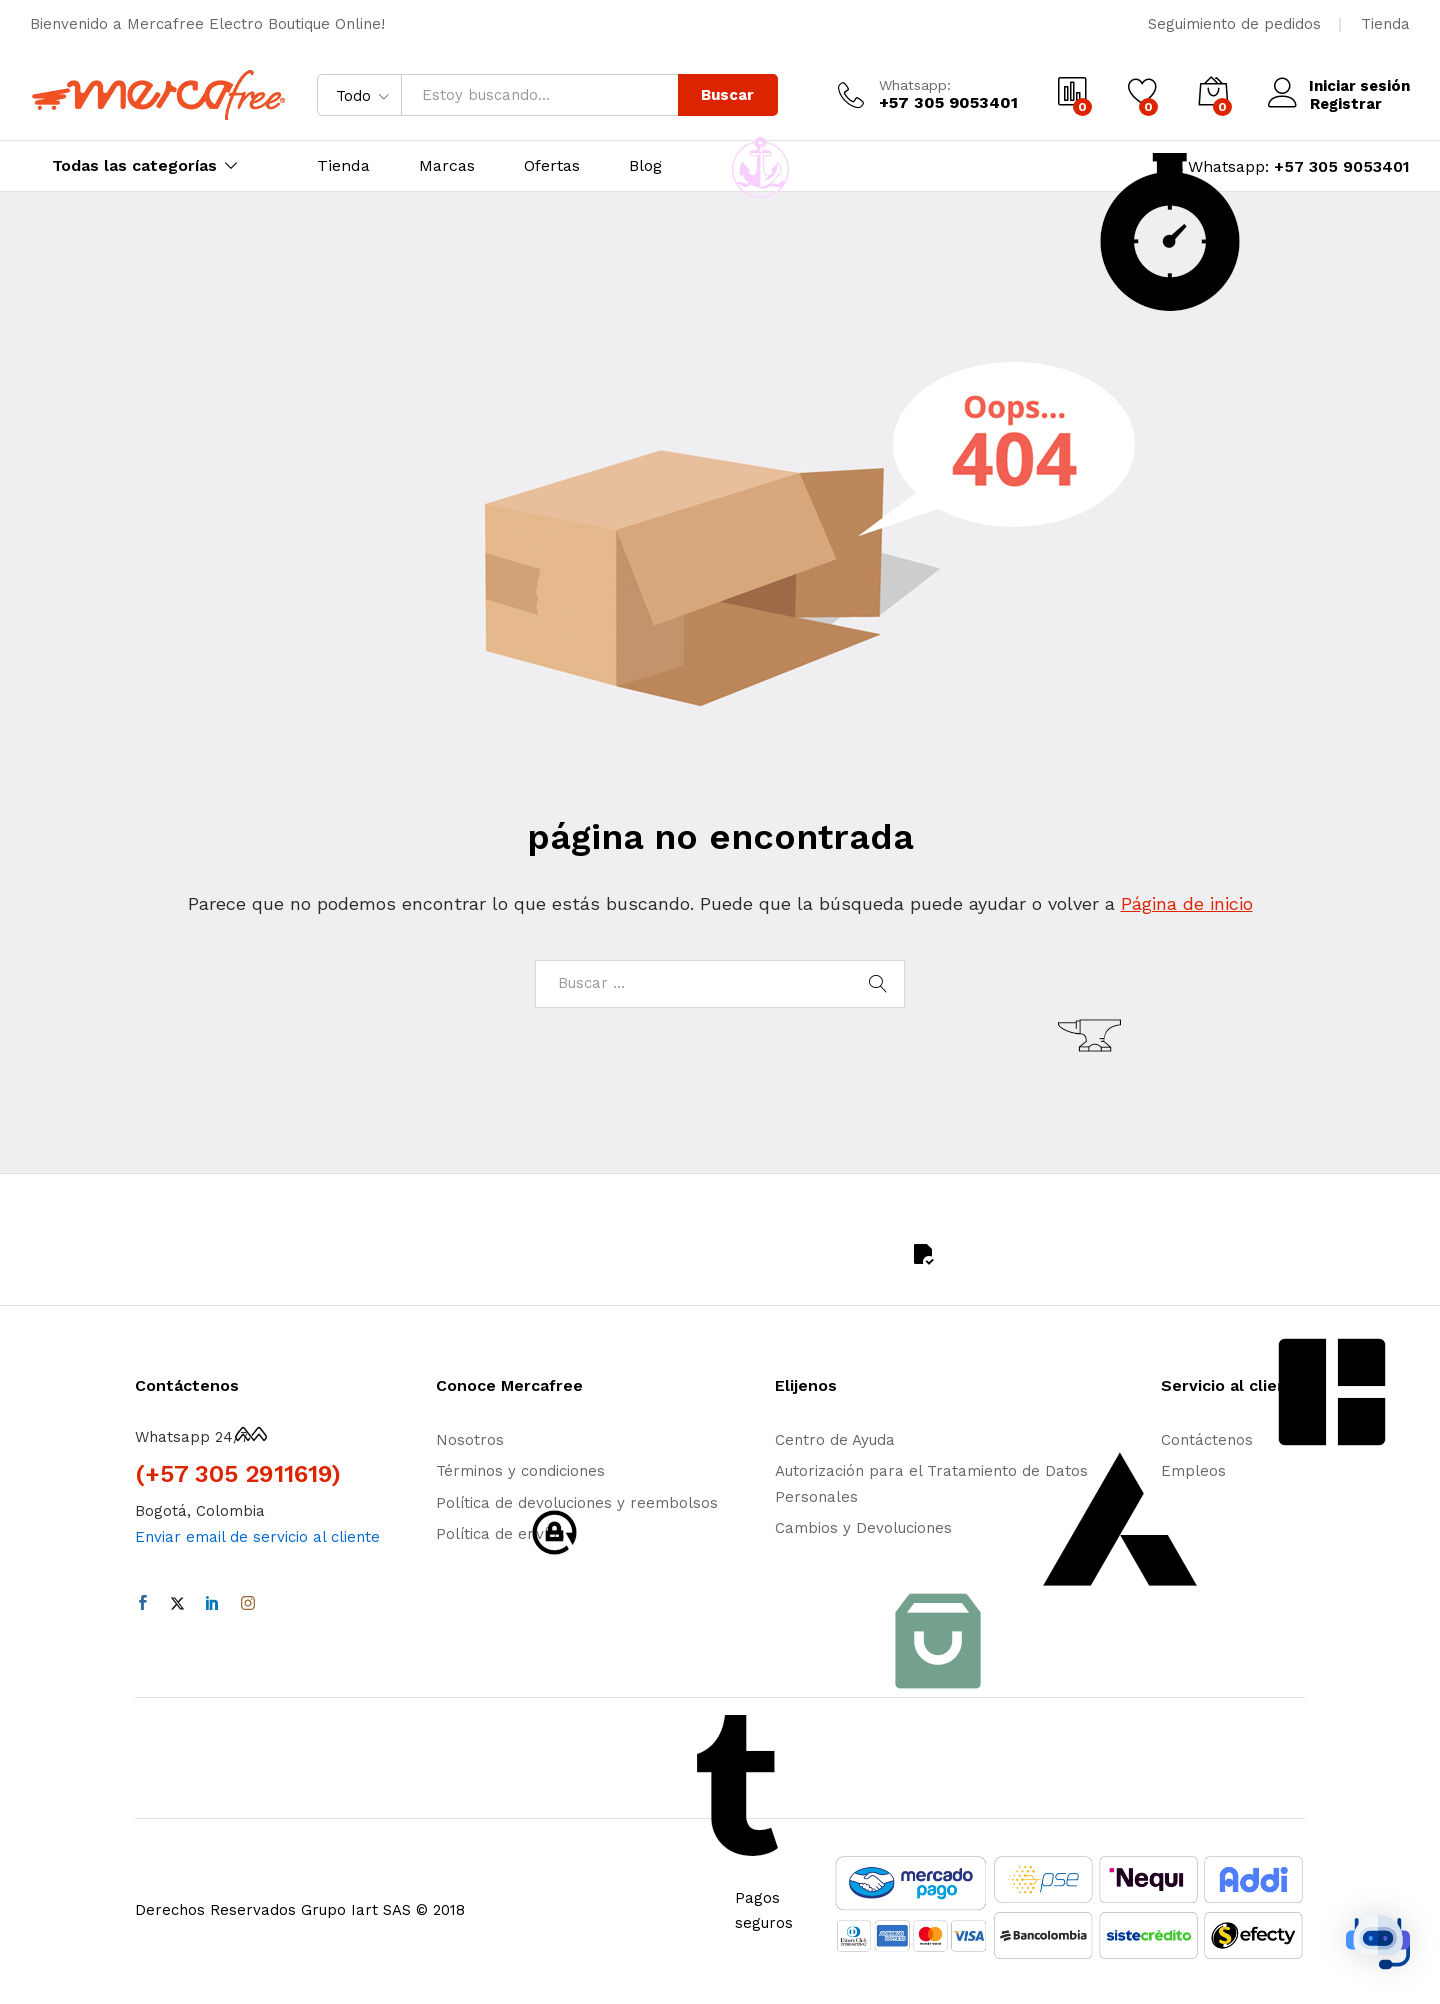 The image size is (1440, 2004). Describe the element at coordinates (737, 1785) in the screenshot. I see `open Tumblr app` at that location.